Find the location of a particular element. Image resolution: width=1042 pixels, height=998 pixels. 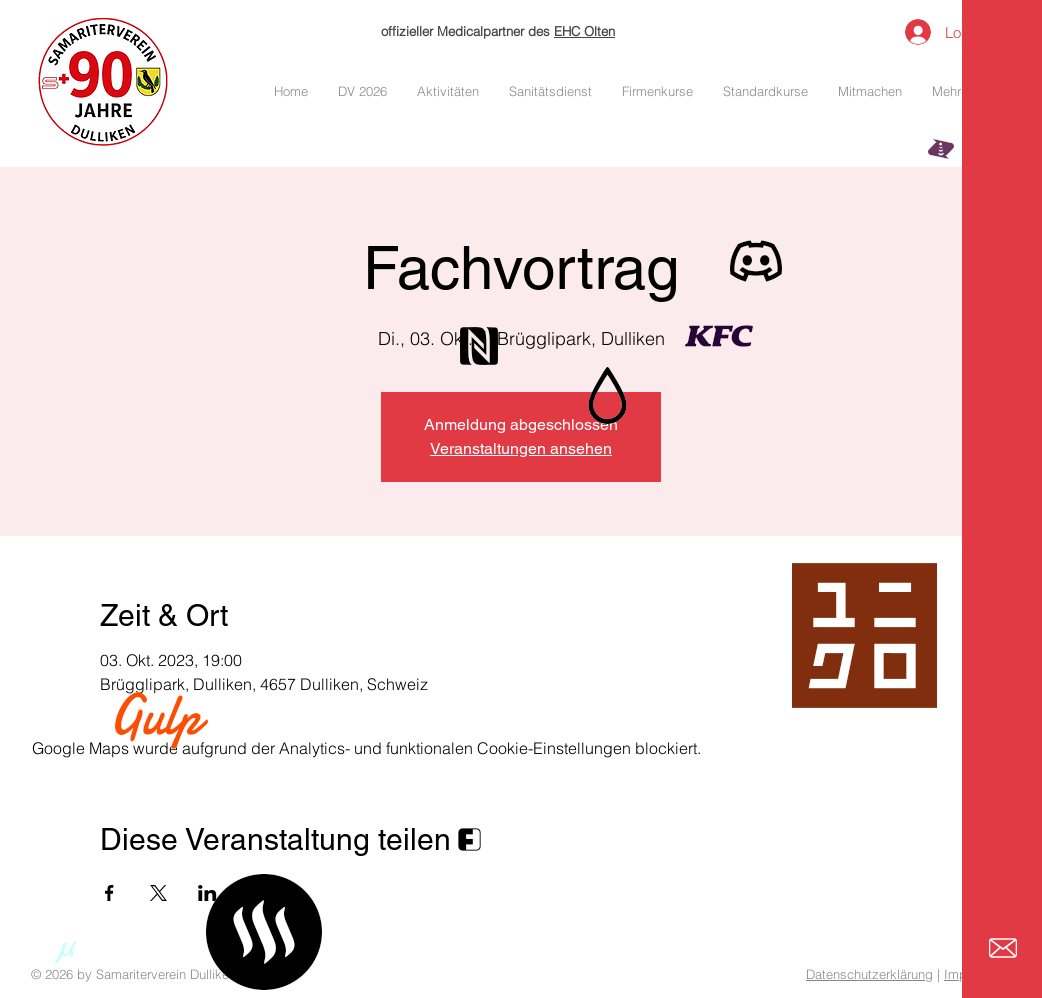

open the Boost mobile app is located at coordinates (941, 149).